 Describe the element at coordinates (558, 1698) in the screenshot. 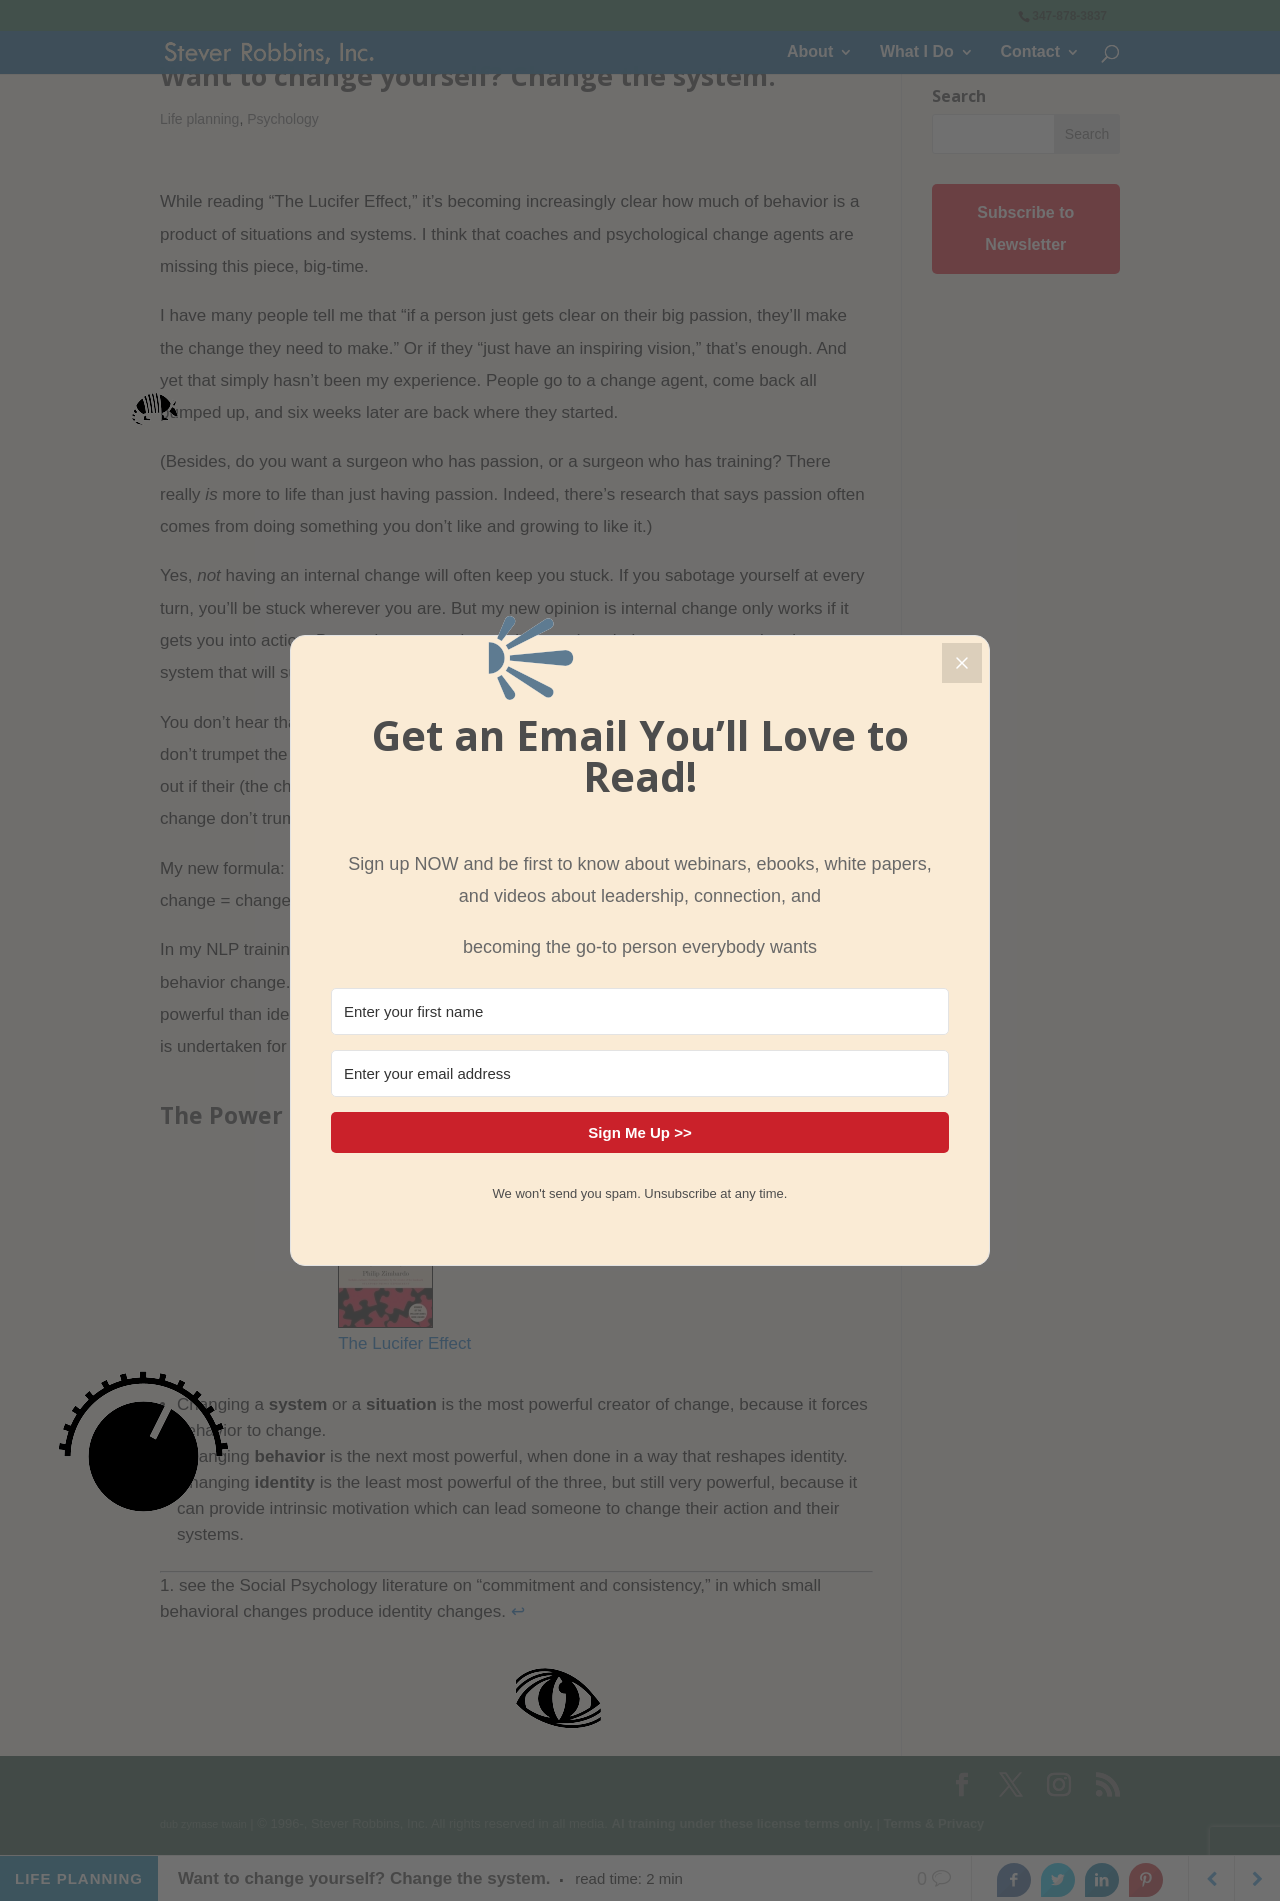

I see `indicates a stealth or hidden status in gameplay` at that location.